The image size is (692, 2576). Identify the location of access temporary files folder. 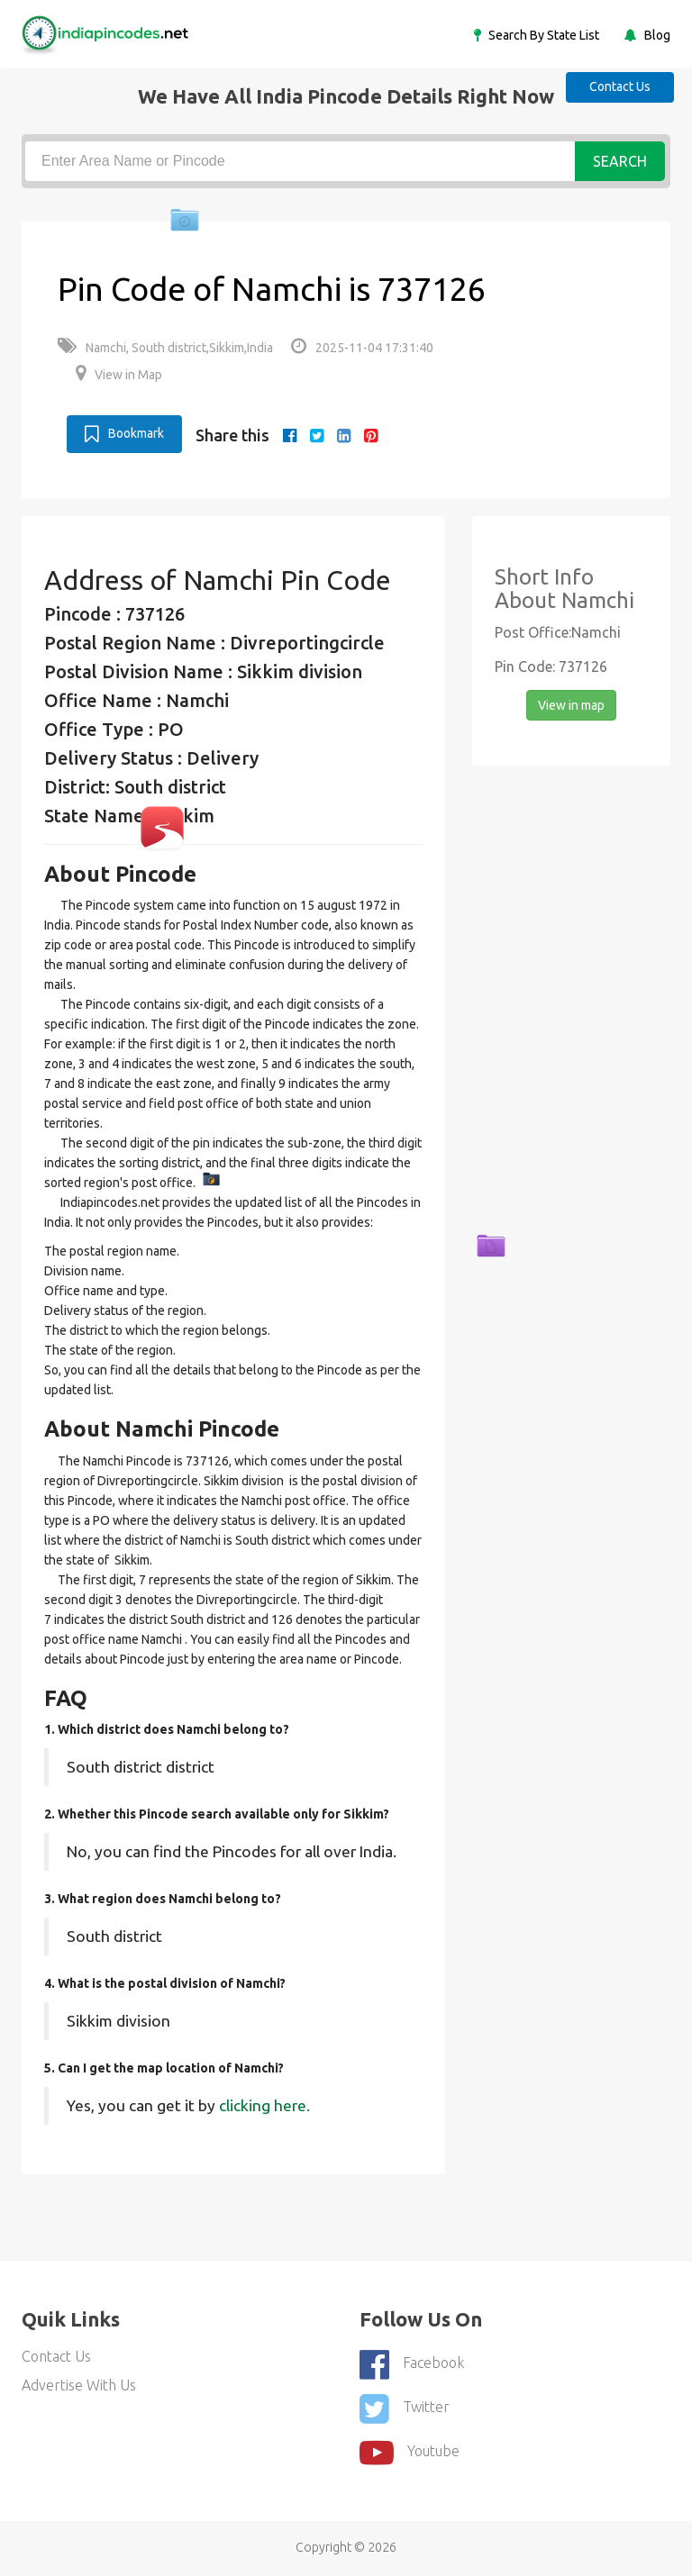
(185, 220).